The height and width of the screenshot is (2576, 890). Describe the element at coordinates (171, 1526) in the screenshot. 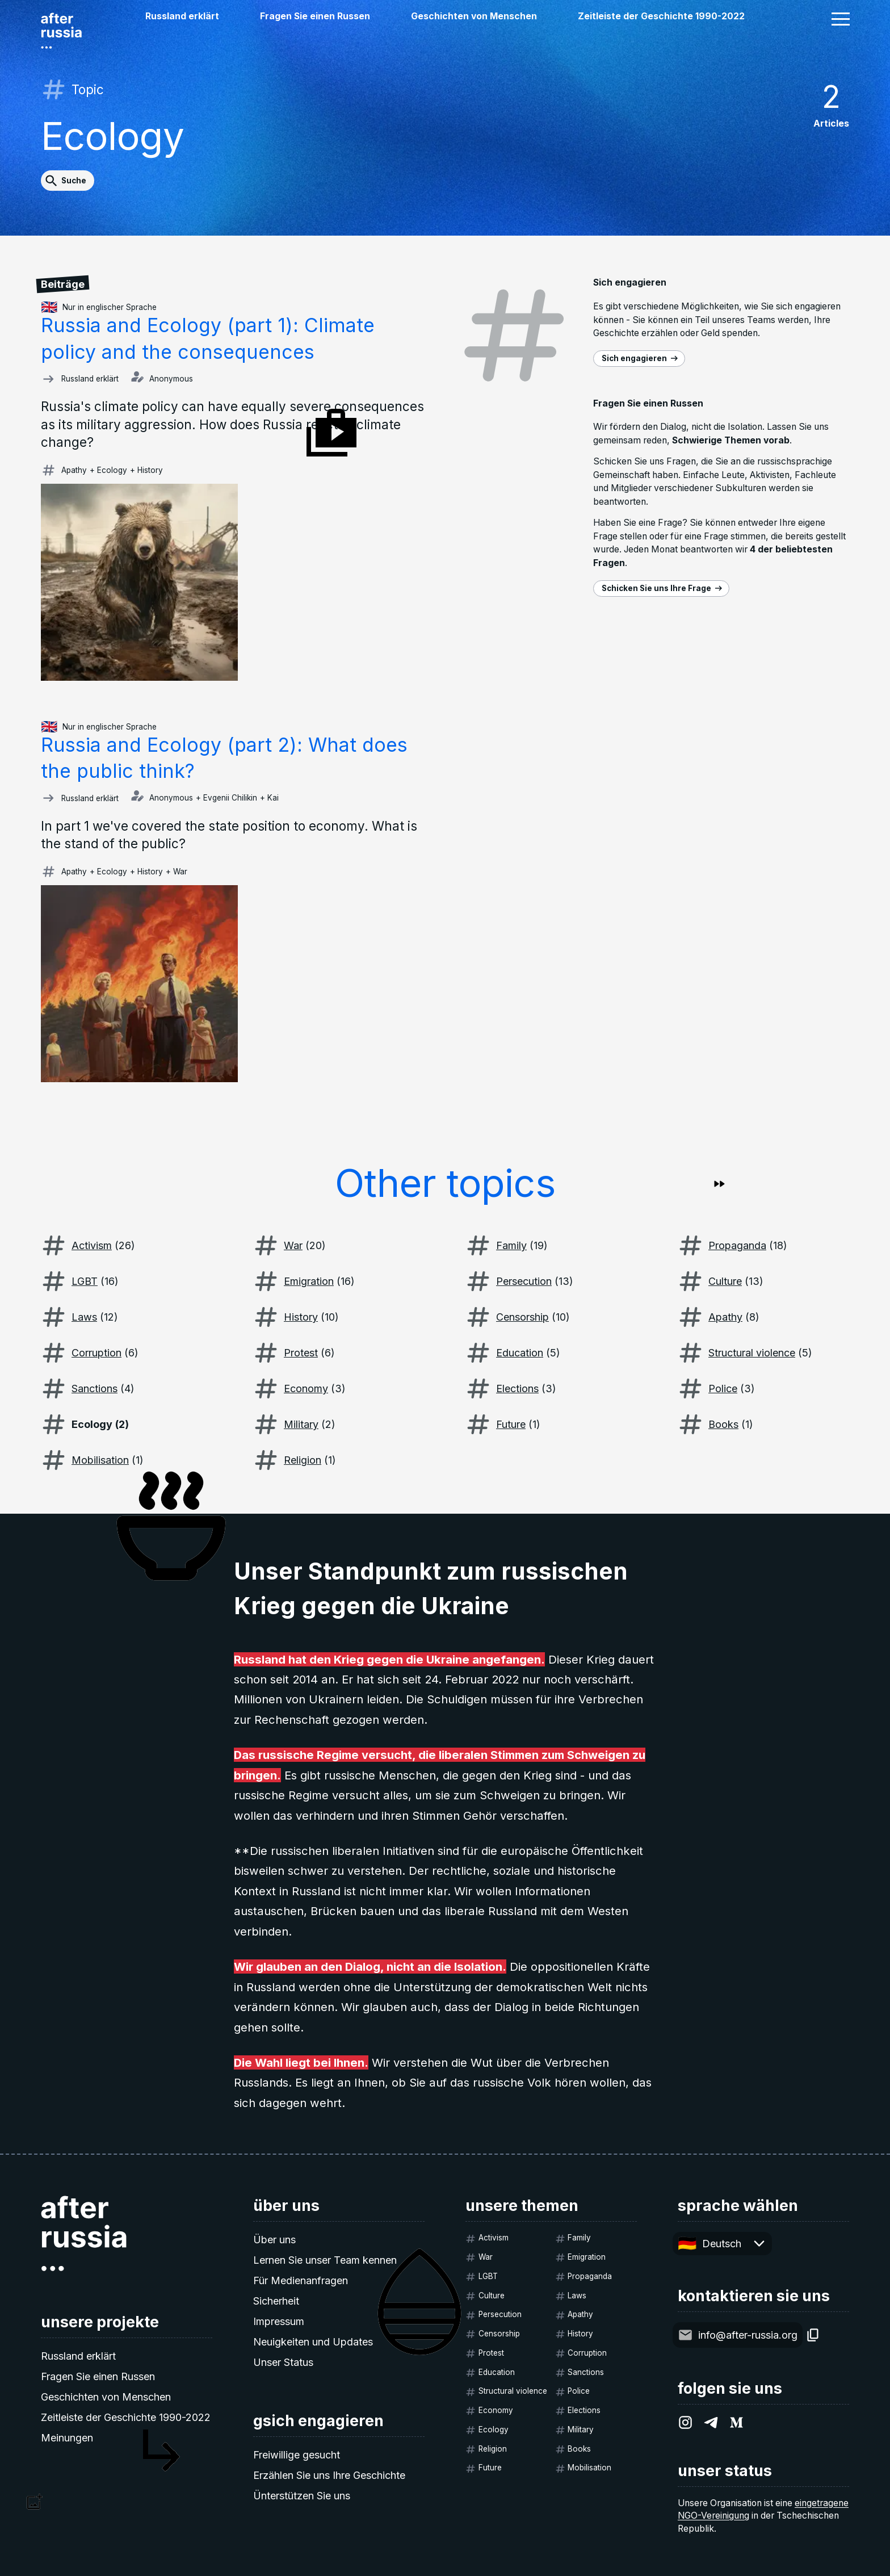

I see `view food or dining options` at that location.